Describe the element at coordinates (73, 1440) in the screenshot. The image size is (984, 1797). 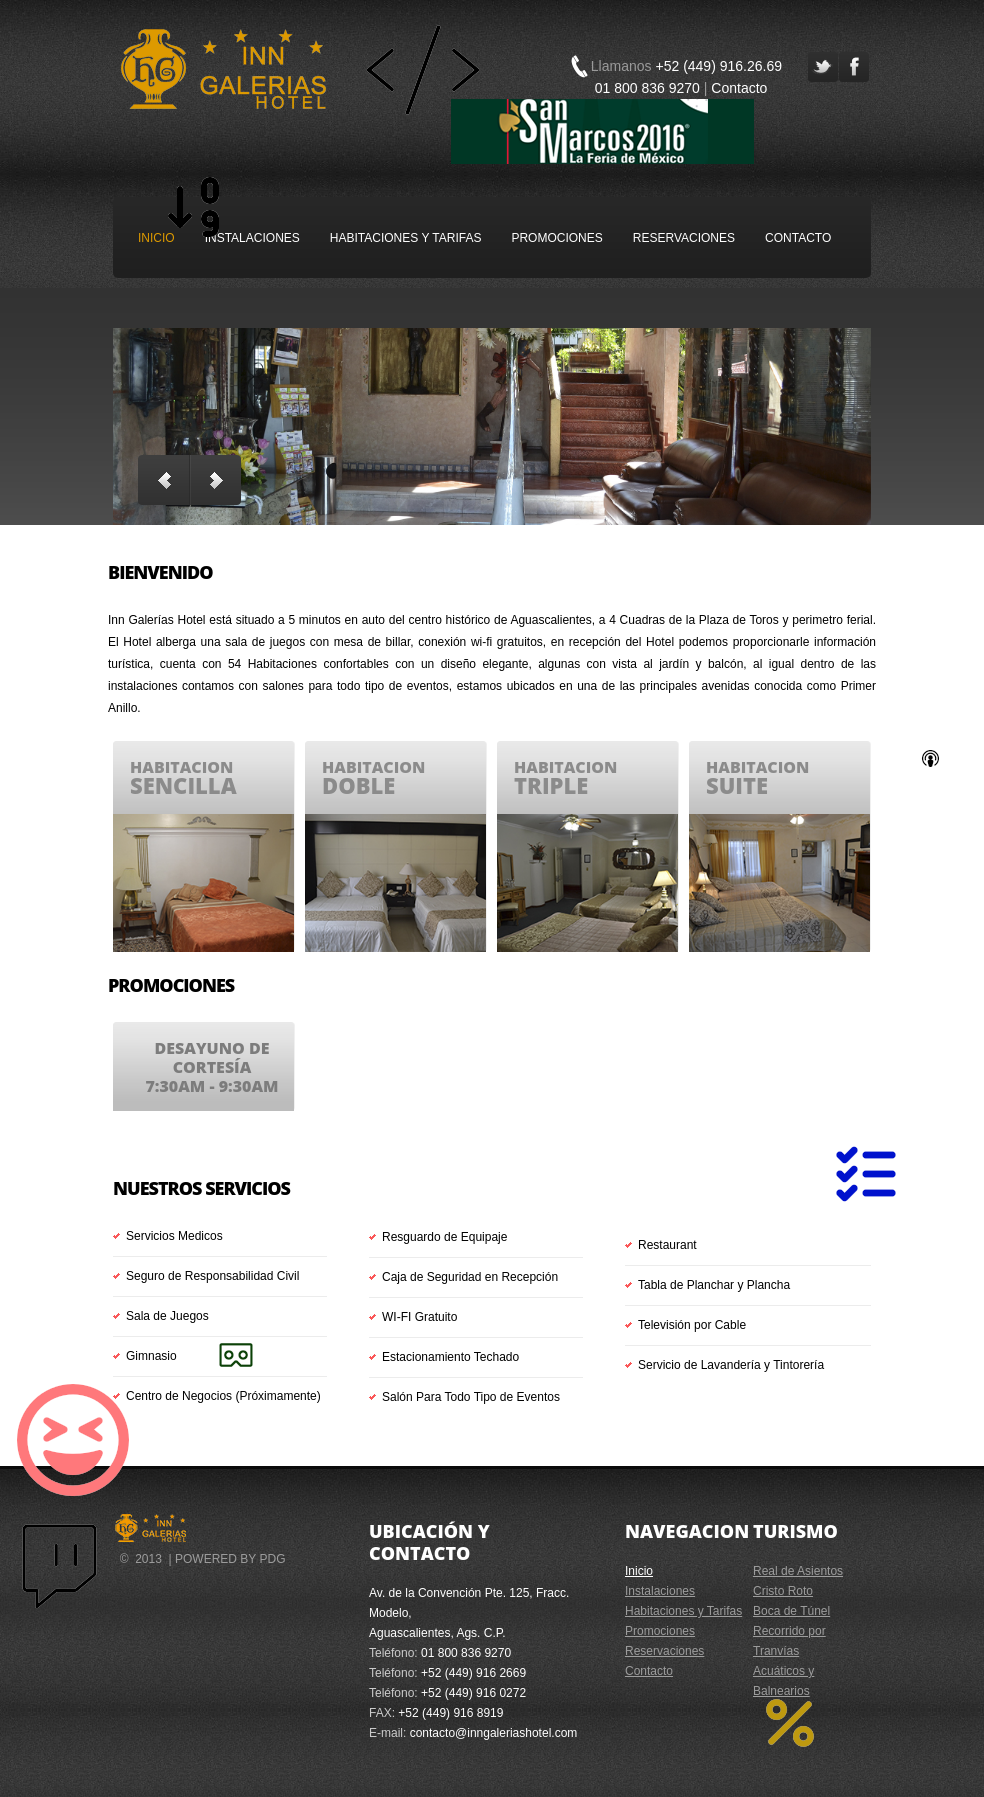
I see `react with a laughing emoji` at that location.